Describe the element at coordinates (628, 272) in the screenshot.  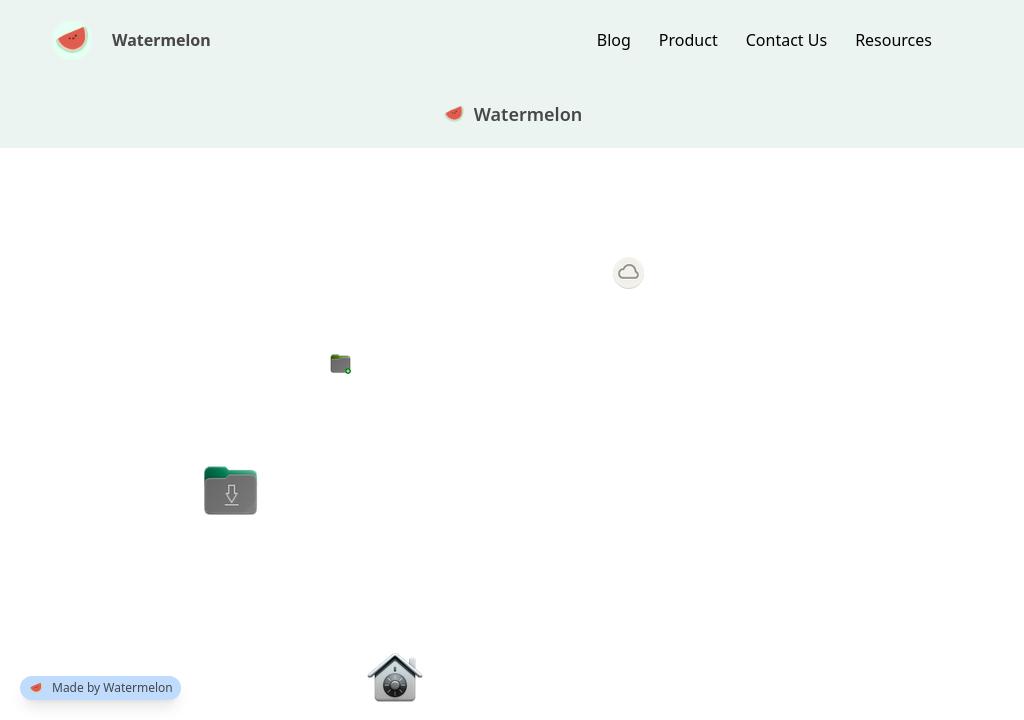
I see `indicates file is synced with Dropbox cloud storage` at that location.